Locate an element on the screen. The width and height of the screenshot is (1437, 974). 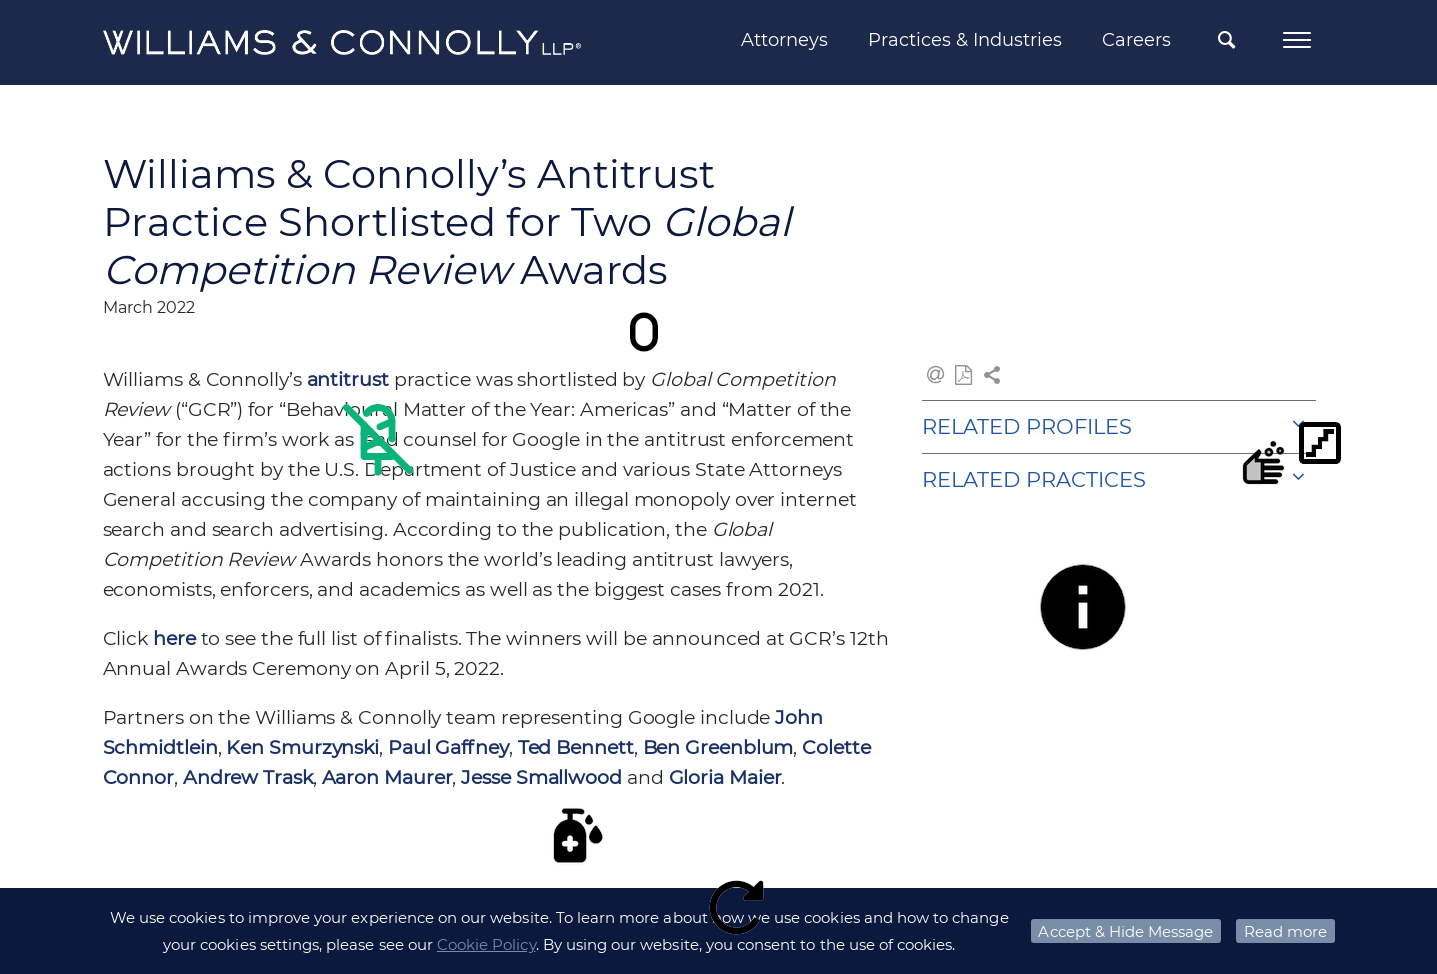
ice cream unavailable or sold out is located at coordinates (378, 439).